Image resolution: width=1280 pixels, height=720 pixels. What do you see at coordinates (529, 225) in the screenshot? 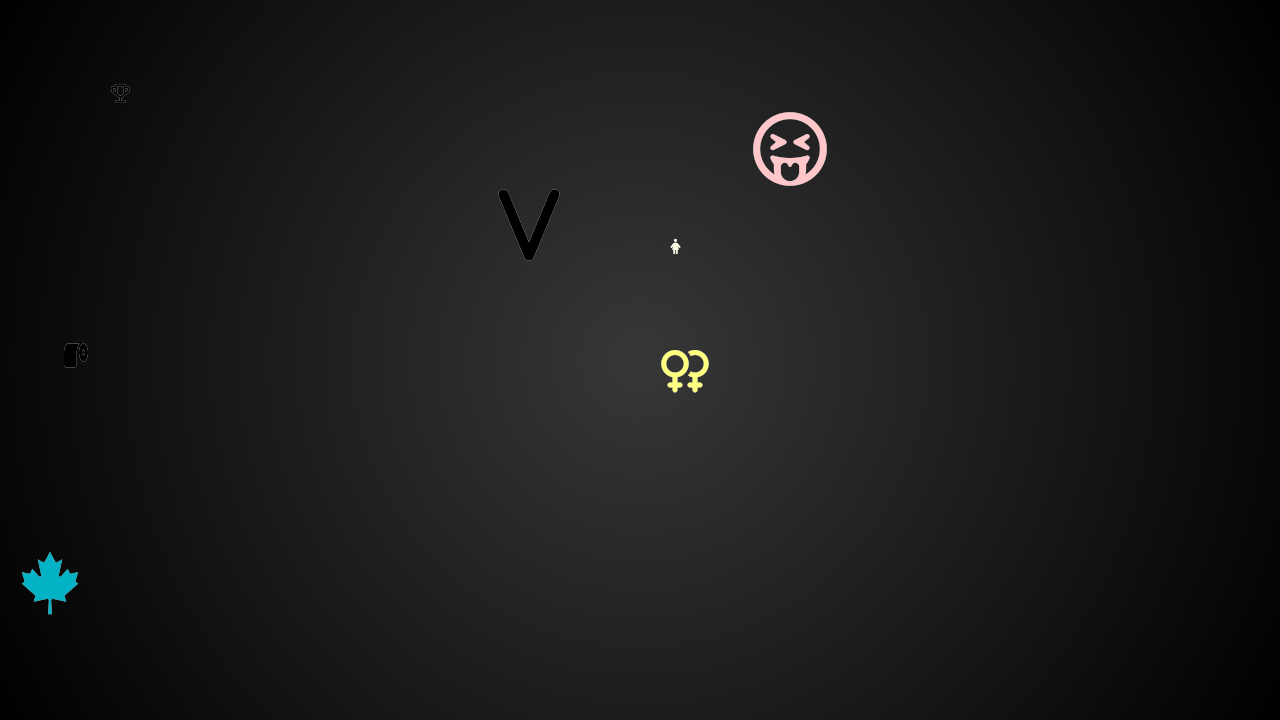
I see `indicates a verified or validated status` at bounding box center [529, 225].